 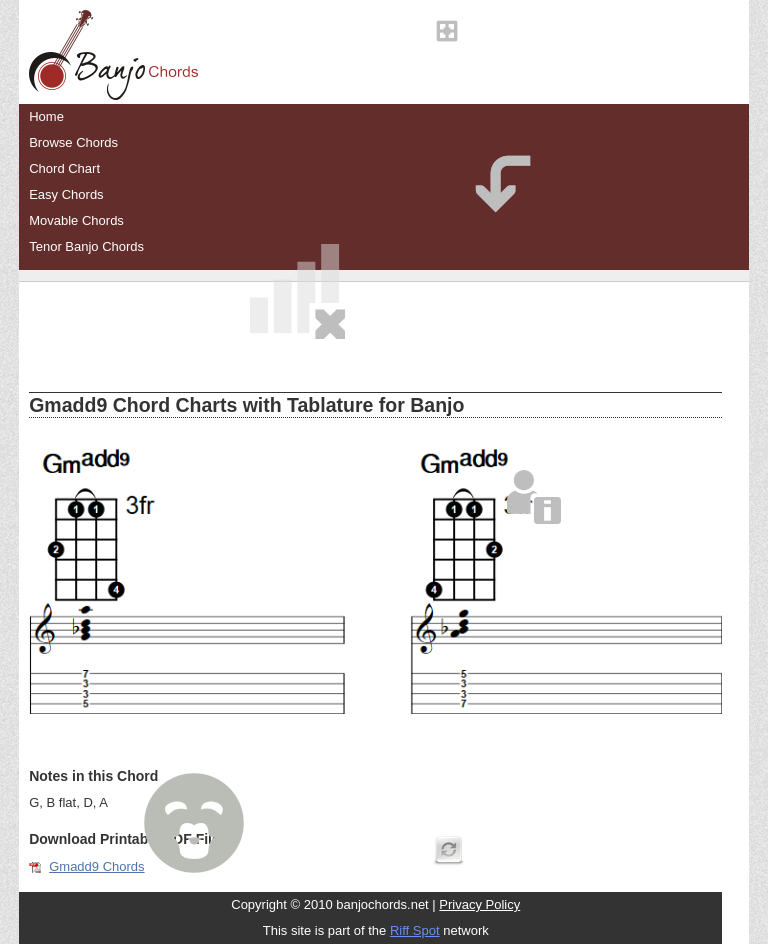 What do you see at coordinates (194, 823) in the screenshot?
I see `send a kiss or affectionate reaction` at bounding box center [194, 823].